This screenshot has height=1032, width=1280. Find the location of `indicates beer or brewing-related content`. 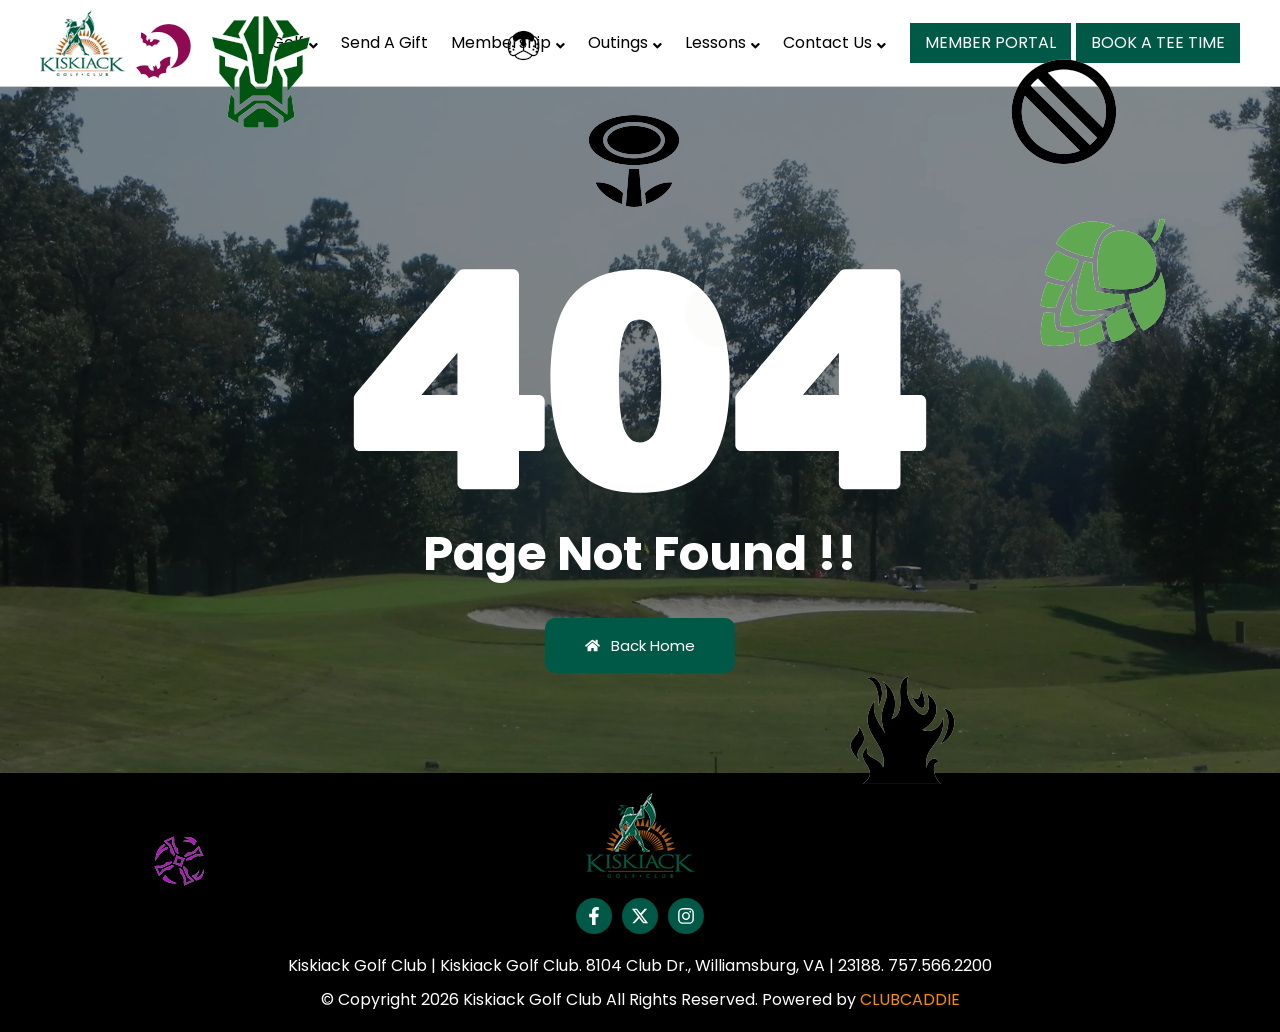

indicates beer or brewing-related content is located at coordinates (1103, 282).